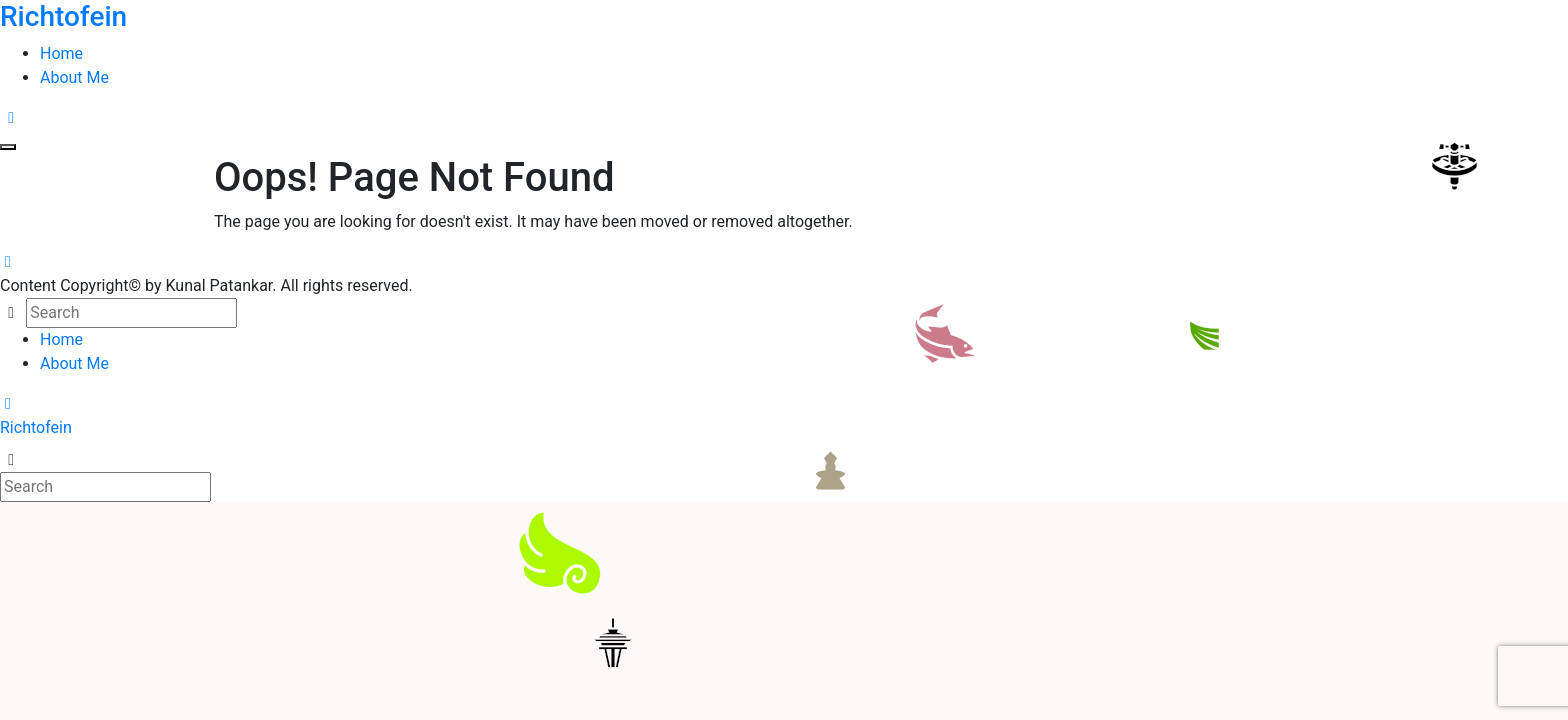  I want to click on indicates windy weather conditions, so click(1204, 335).